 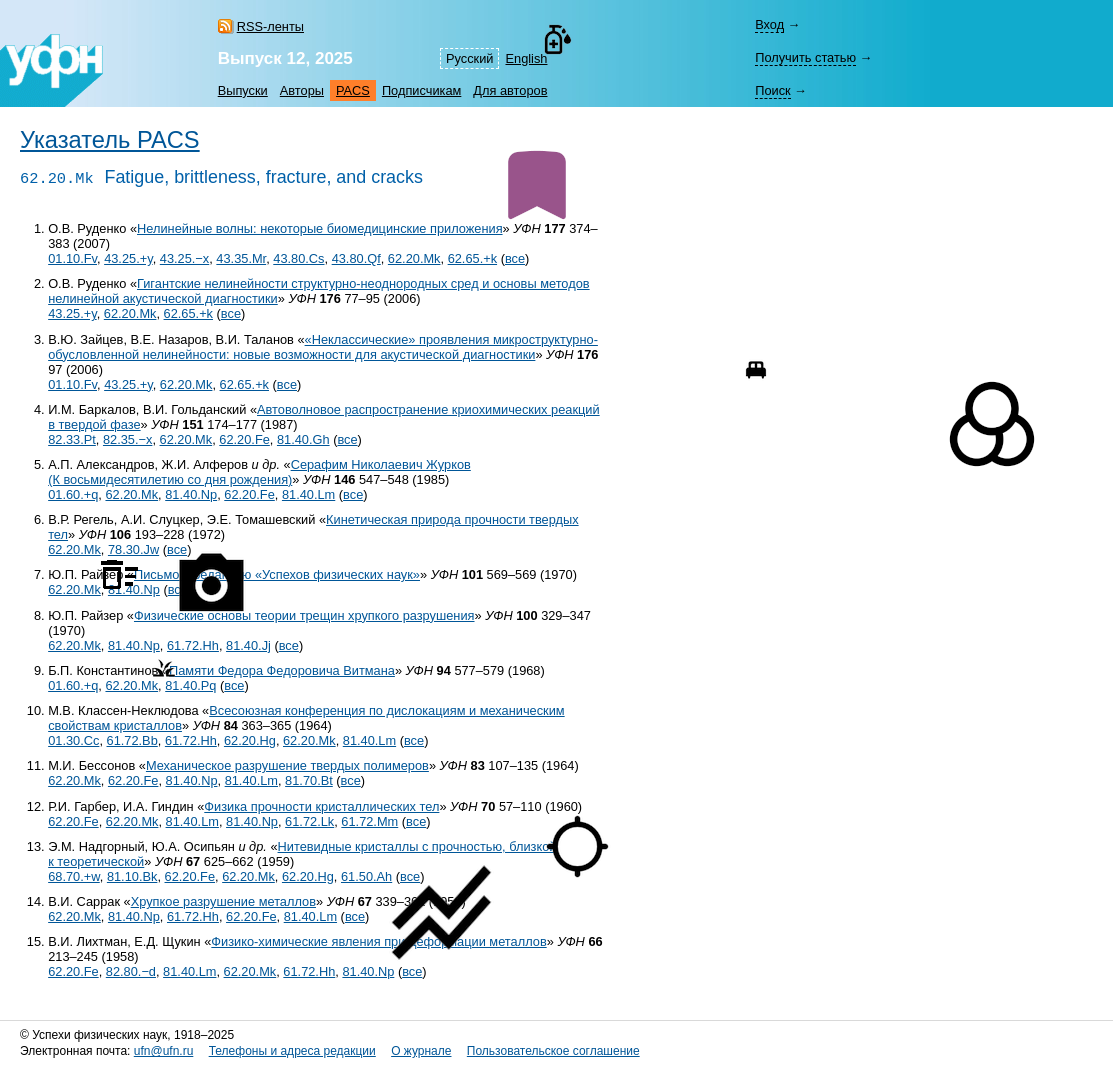 What do you see at coordinates (164, 668) in the screenshot?
I see `indicates a park or green space` at bounding box center [164, 668].